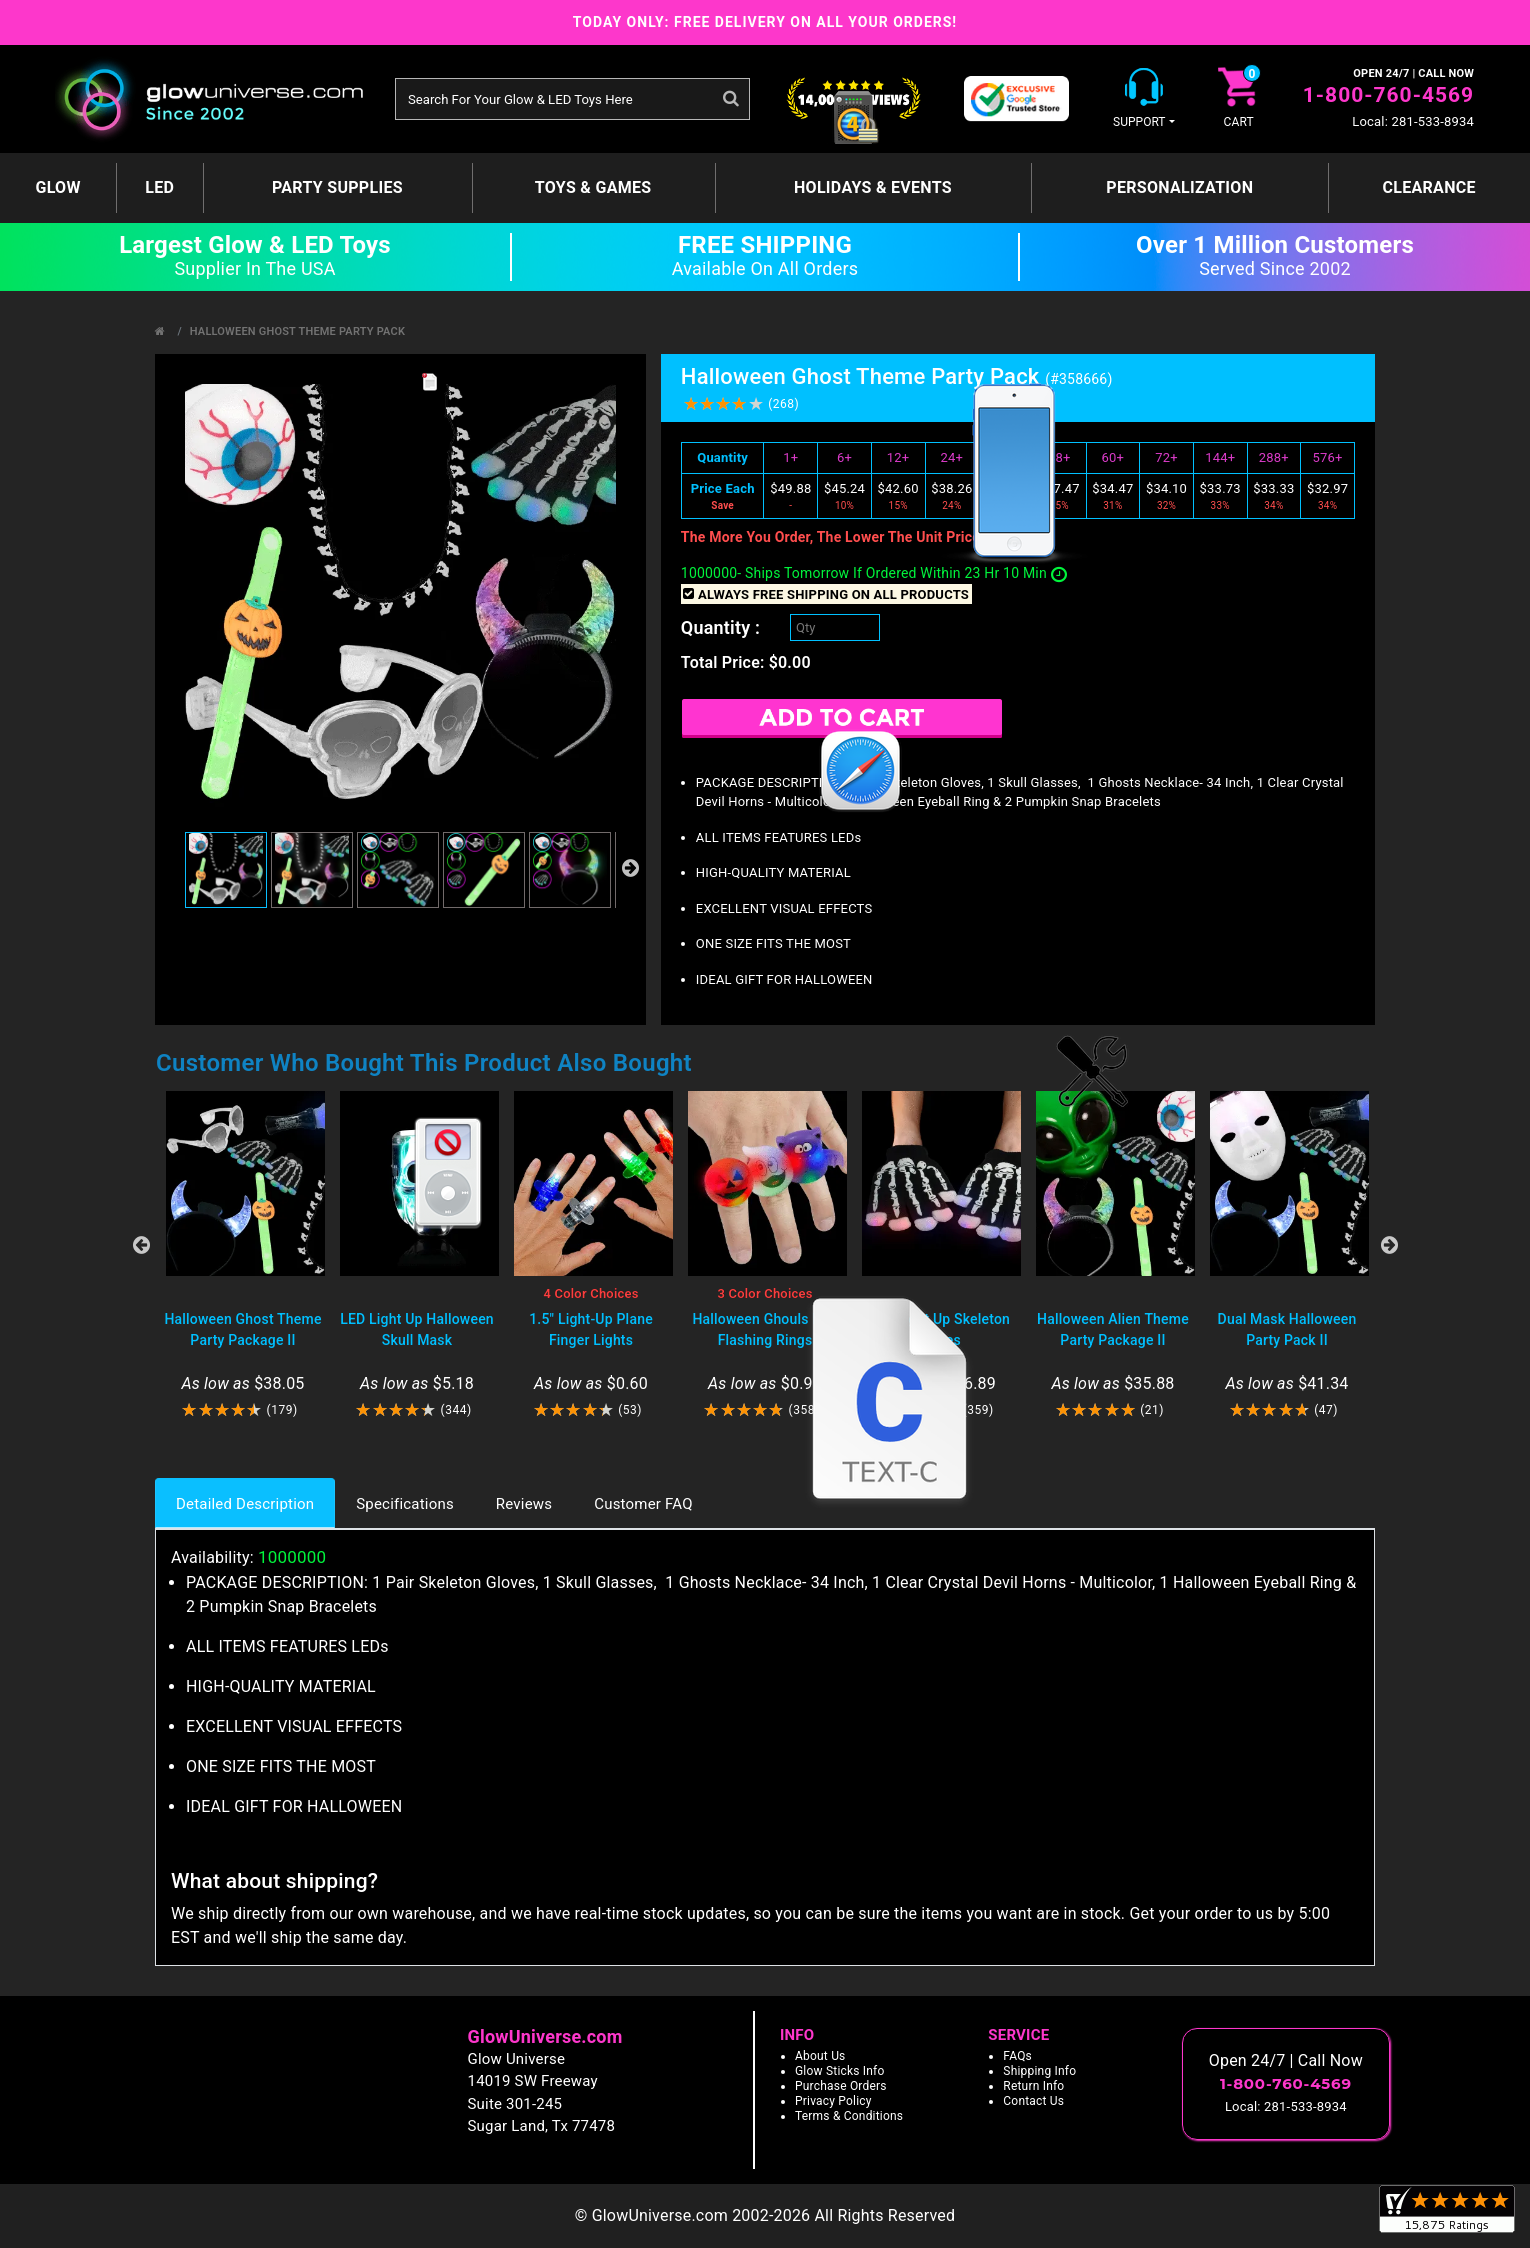 The height and width of the screenshot is (2248, 1530). What do you see at coordinates (448, 1173) in the screenshot?
I see `iPod device not connected or unavailable` at bounding box center [448, 1173].